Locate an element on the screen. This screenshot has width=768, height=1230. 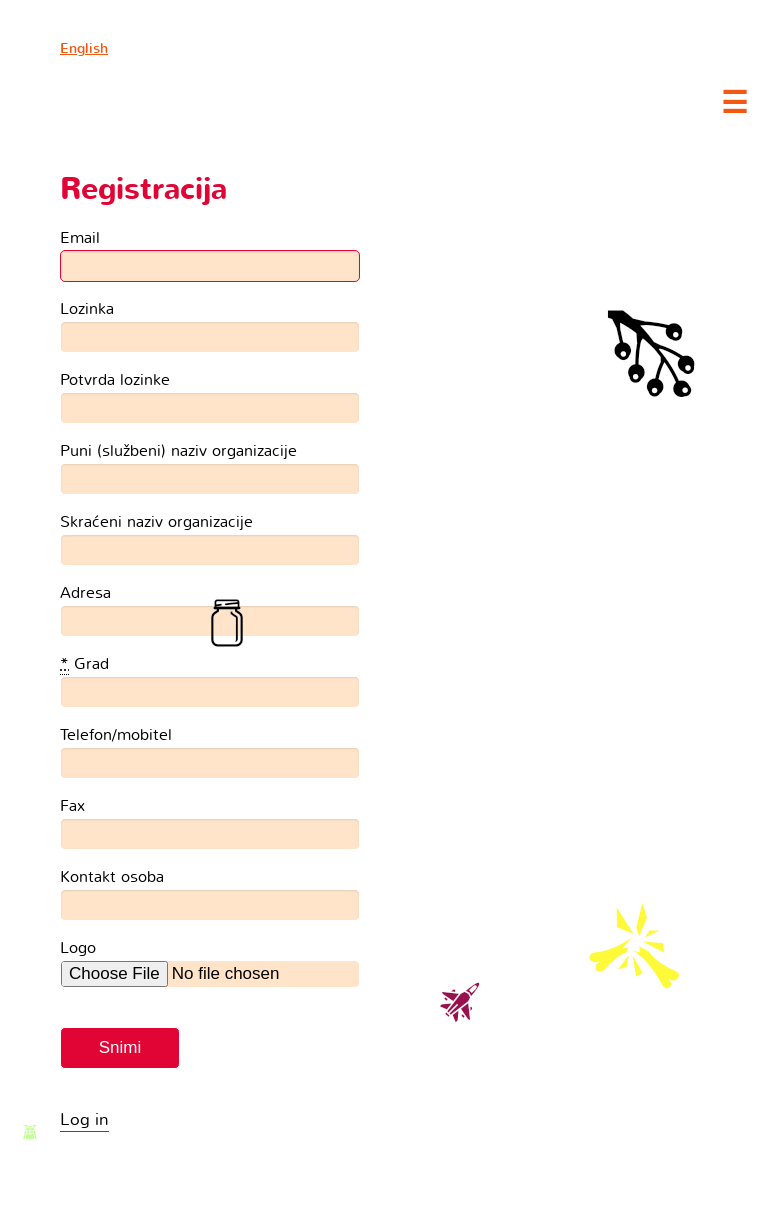
blackcurrant berry ingredient in a cooking or crafting game is located at coordinates (651, 354).